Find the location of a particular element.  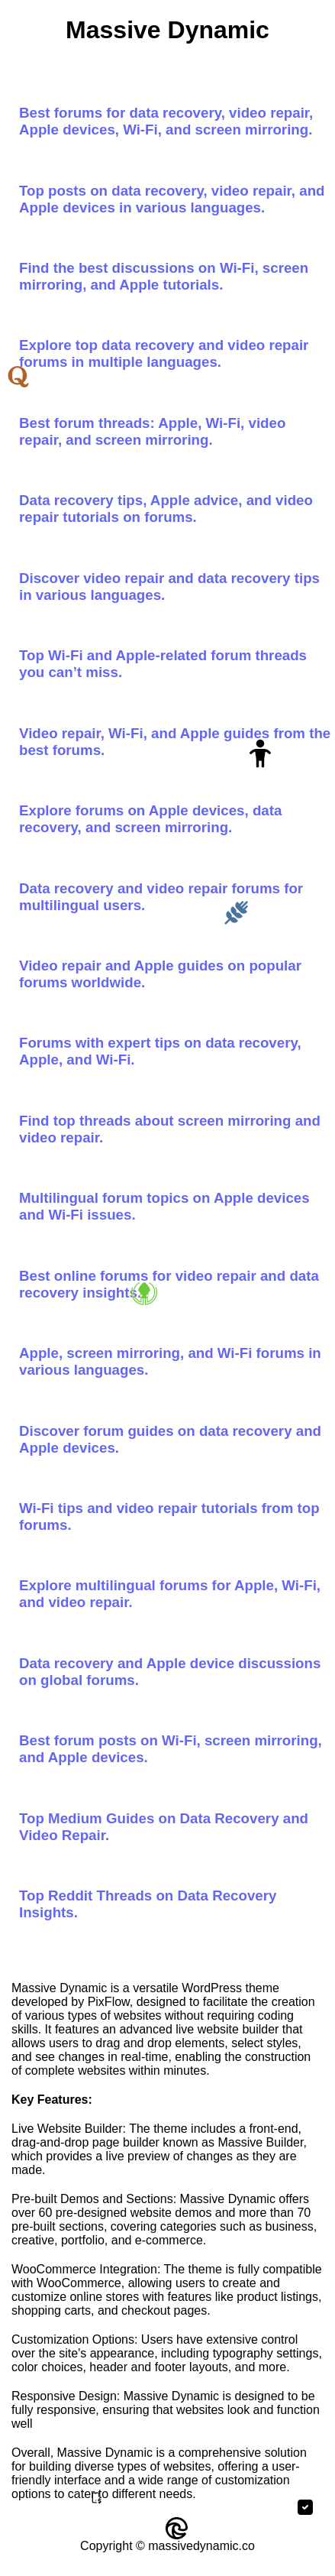

open microsoft edge browser is located at coordinates (176, 2528).